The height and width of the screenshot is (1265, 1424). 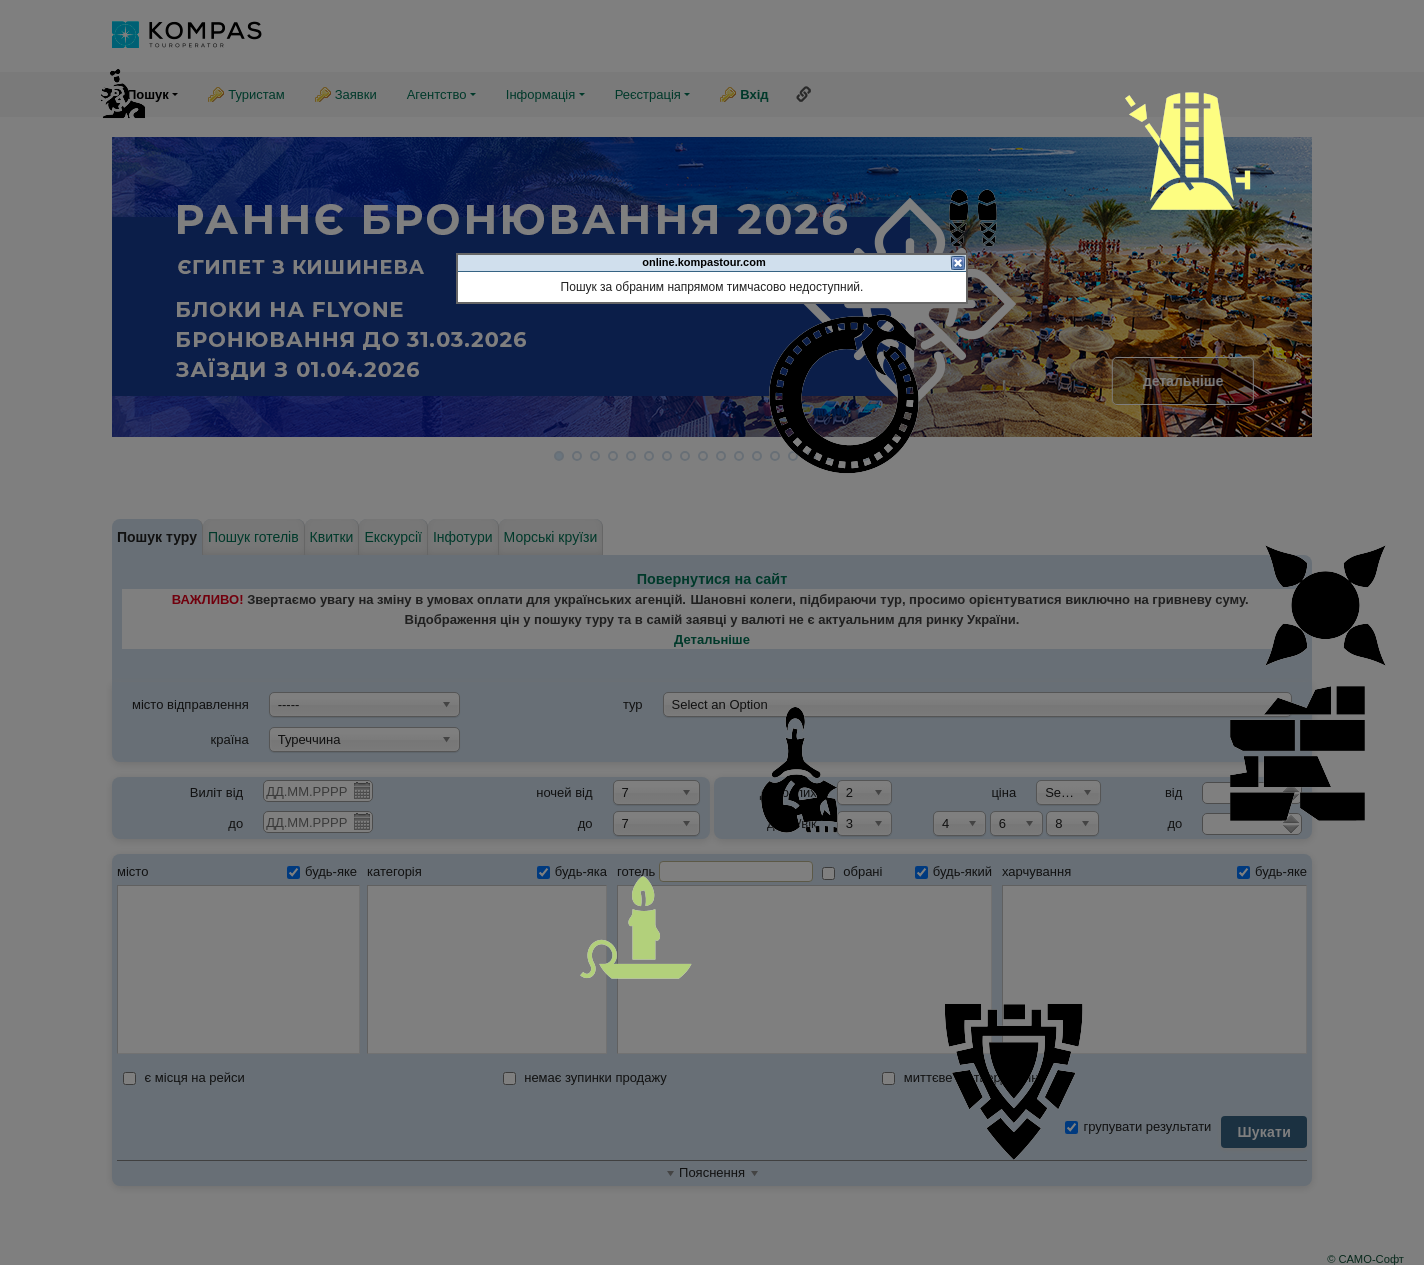 I want to click on indicates structural damage or destruction in gameplay, so click(x=1297, y=753).